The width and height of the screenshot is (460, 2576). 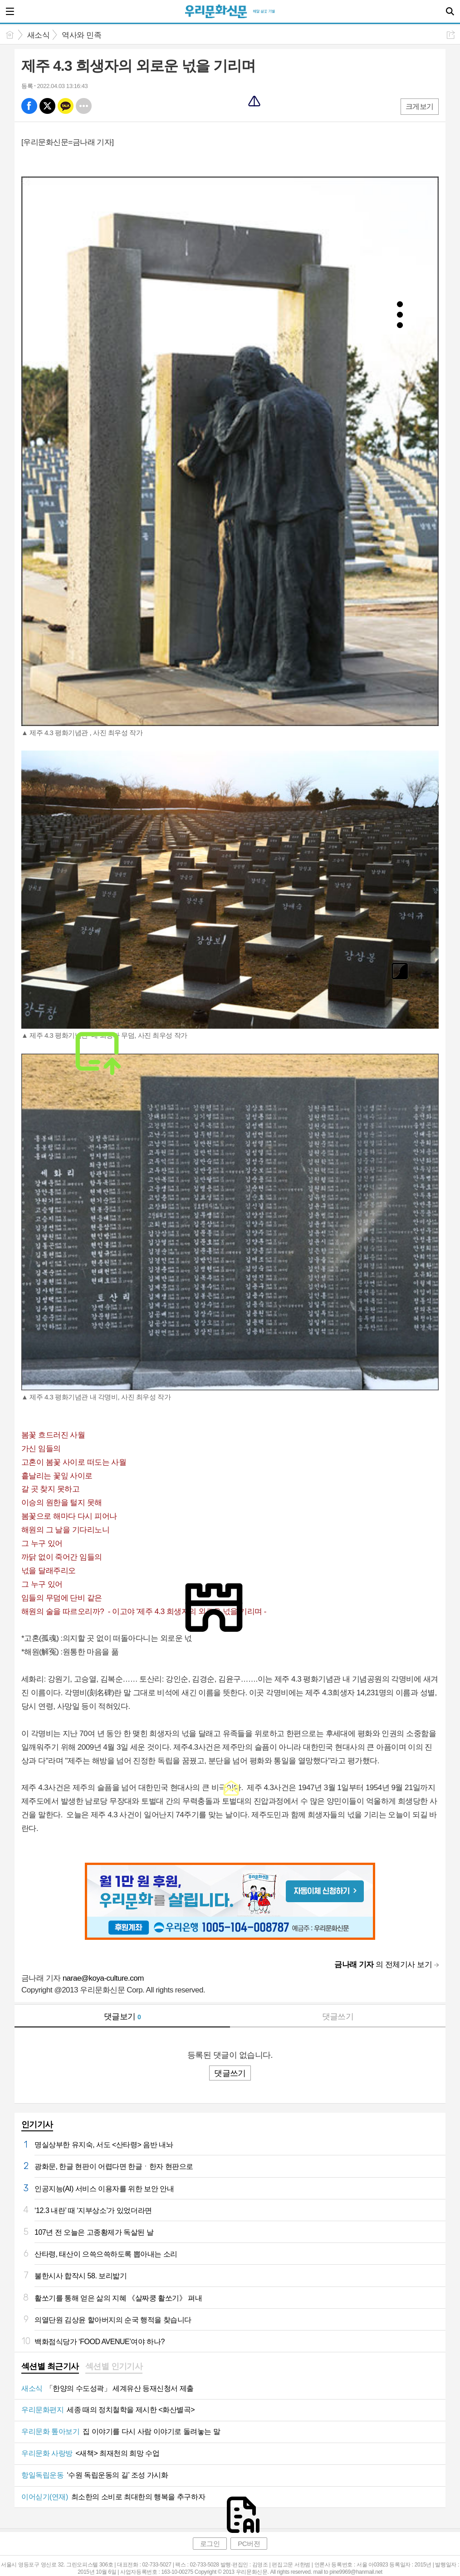 What do you see at coordinates (214, 1606) in the screenshot?
I see `access castle or fortress-themed content` at bounding box center [214, 1606].